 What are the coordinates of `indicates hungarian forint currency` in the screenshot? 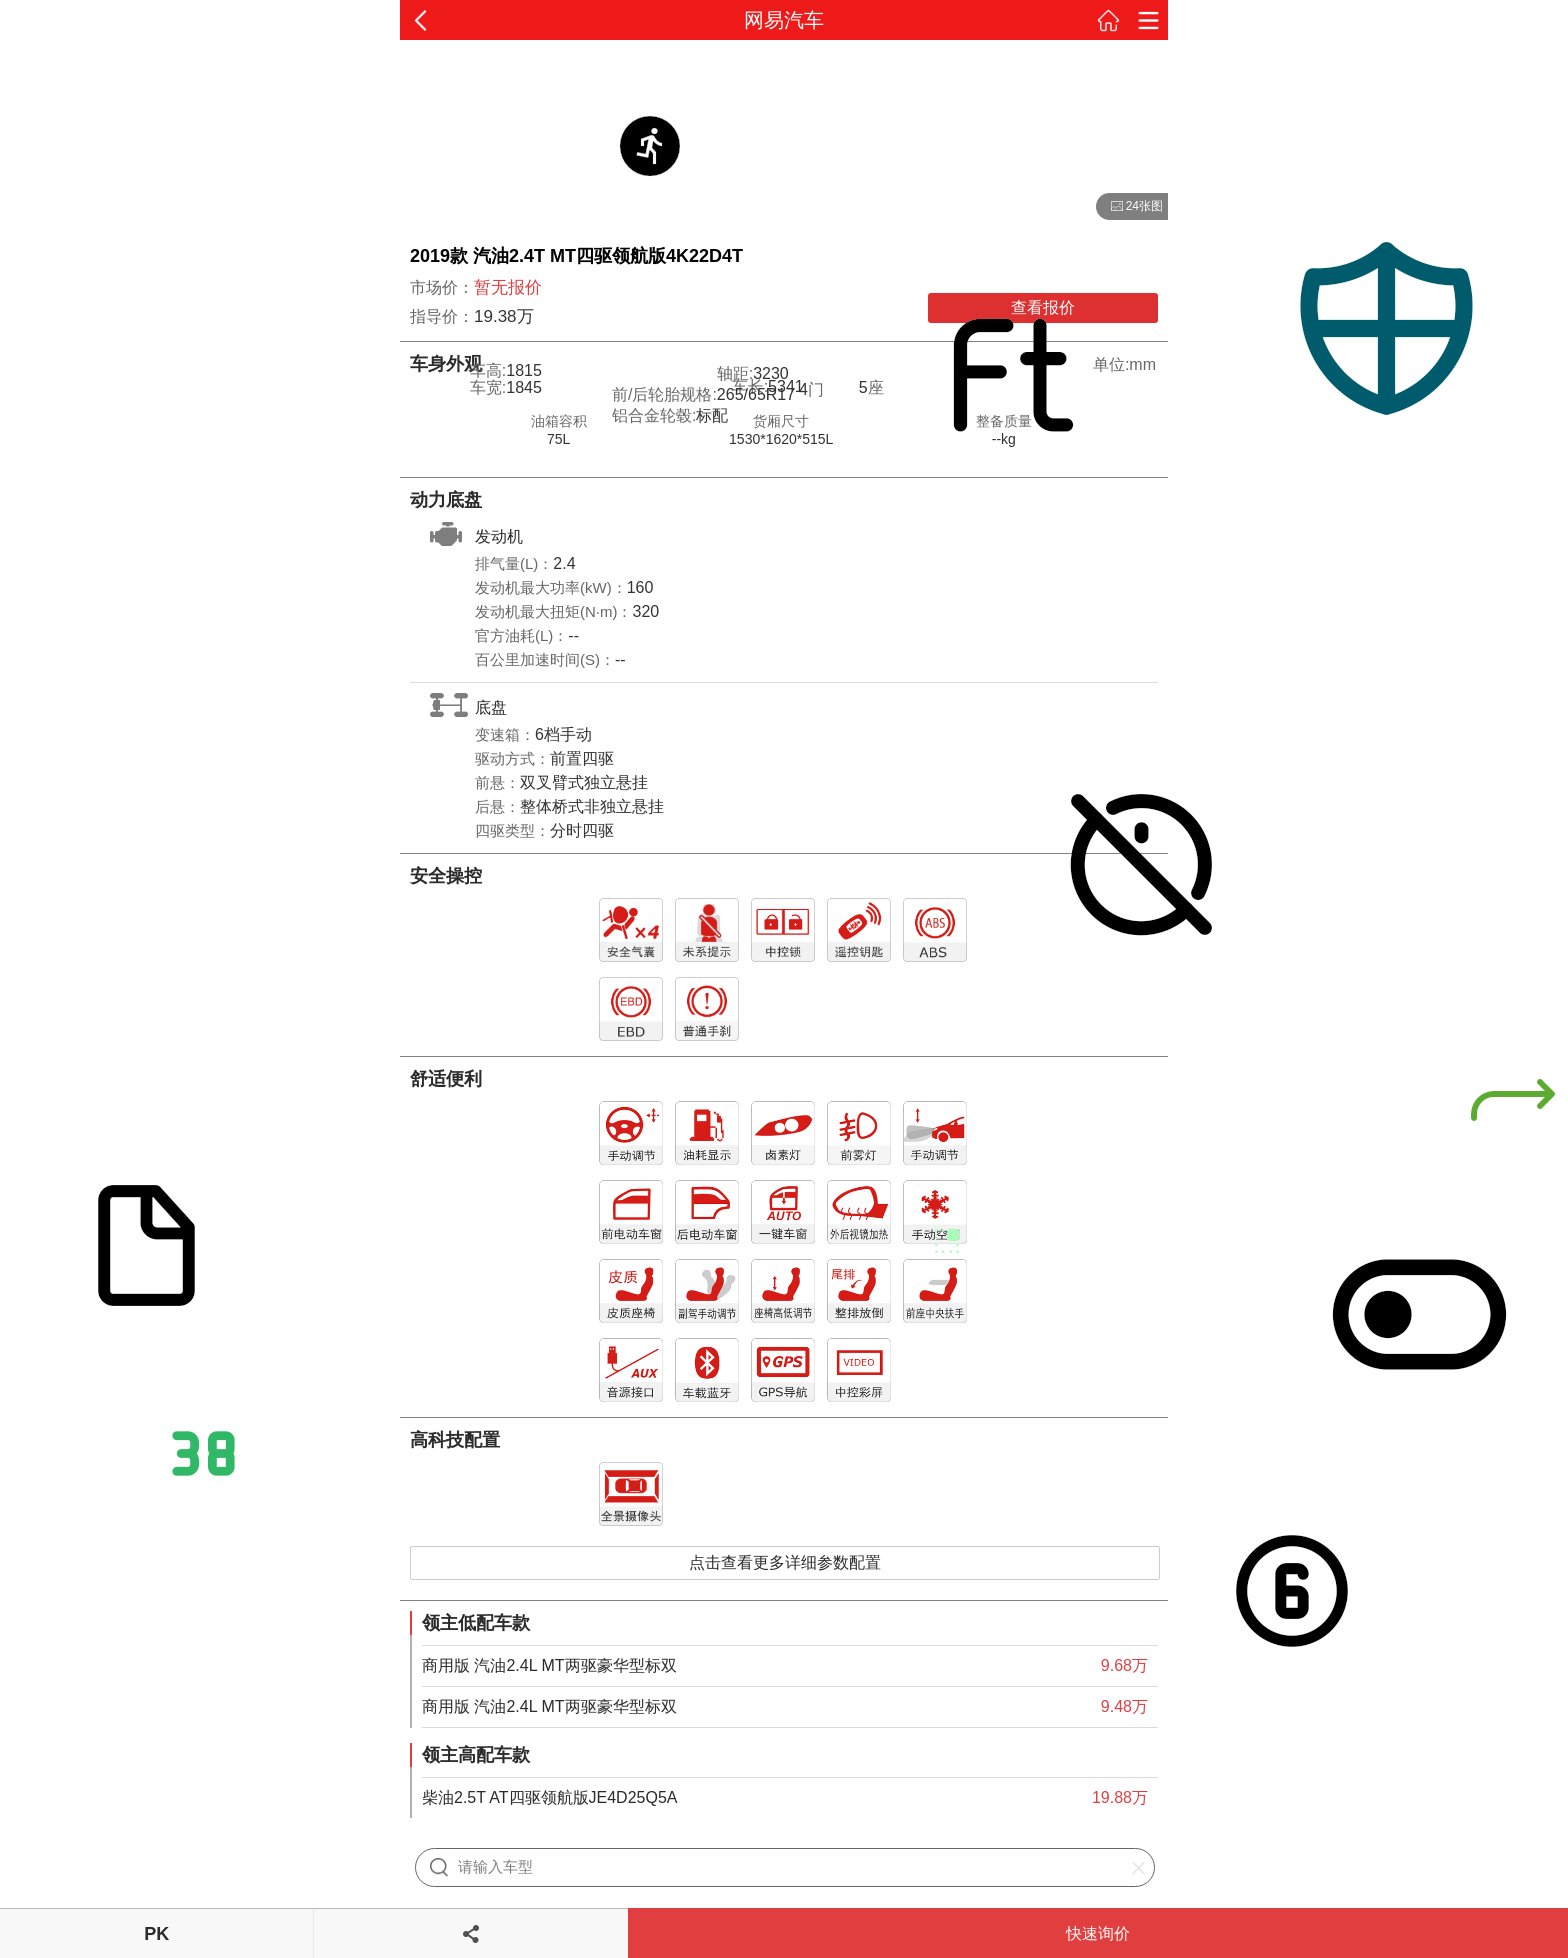 It's located at (1013, 378).